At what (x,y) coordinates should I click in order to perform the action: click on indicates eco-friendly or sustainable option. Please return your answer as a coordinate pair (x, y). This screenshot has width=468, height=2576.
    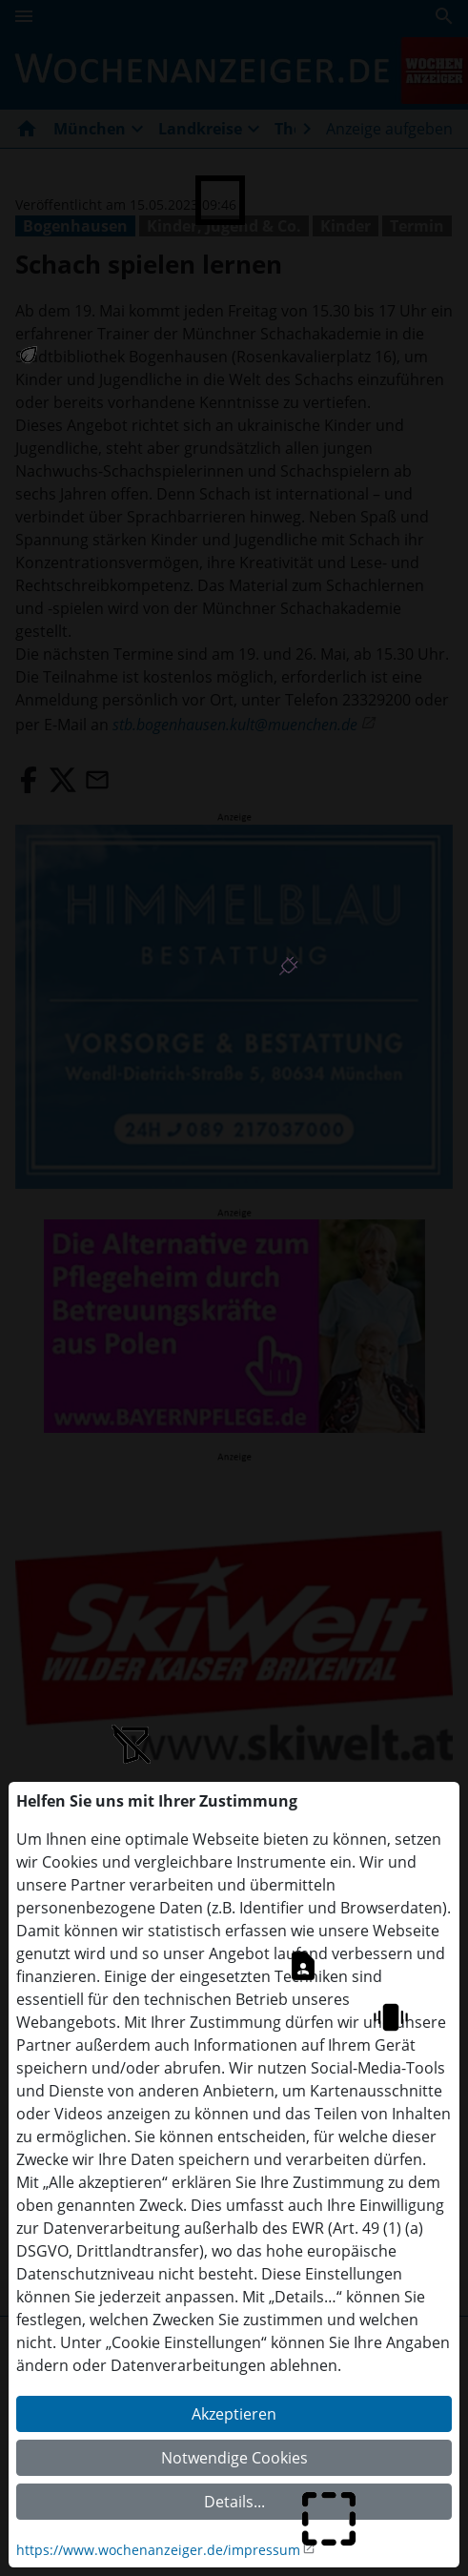
    Looking at the image, I should click on (29, 355).